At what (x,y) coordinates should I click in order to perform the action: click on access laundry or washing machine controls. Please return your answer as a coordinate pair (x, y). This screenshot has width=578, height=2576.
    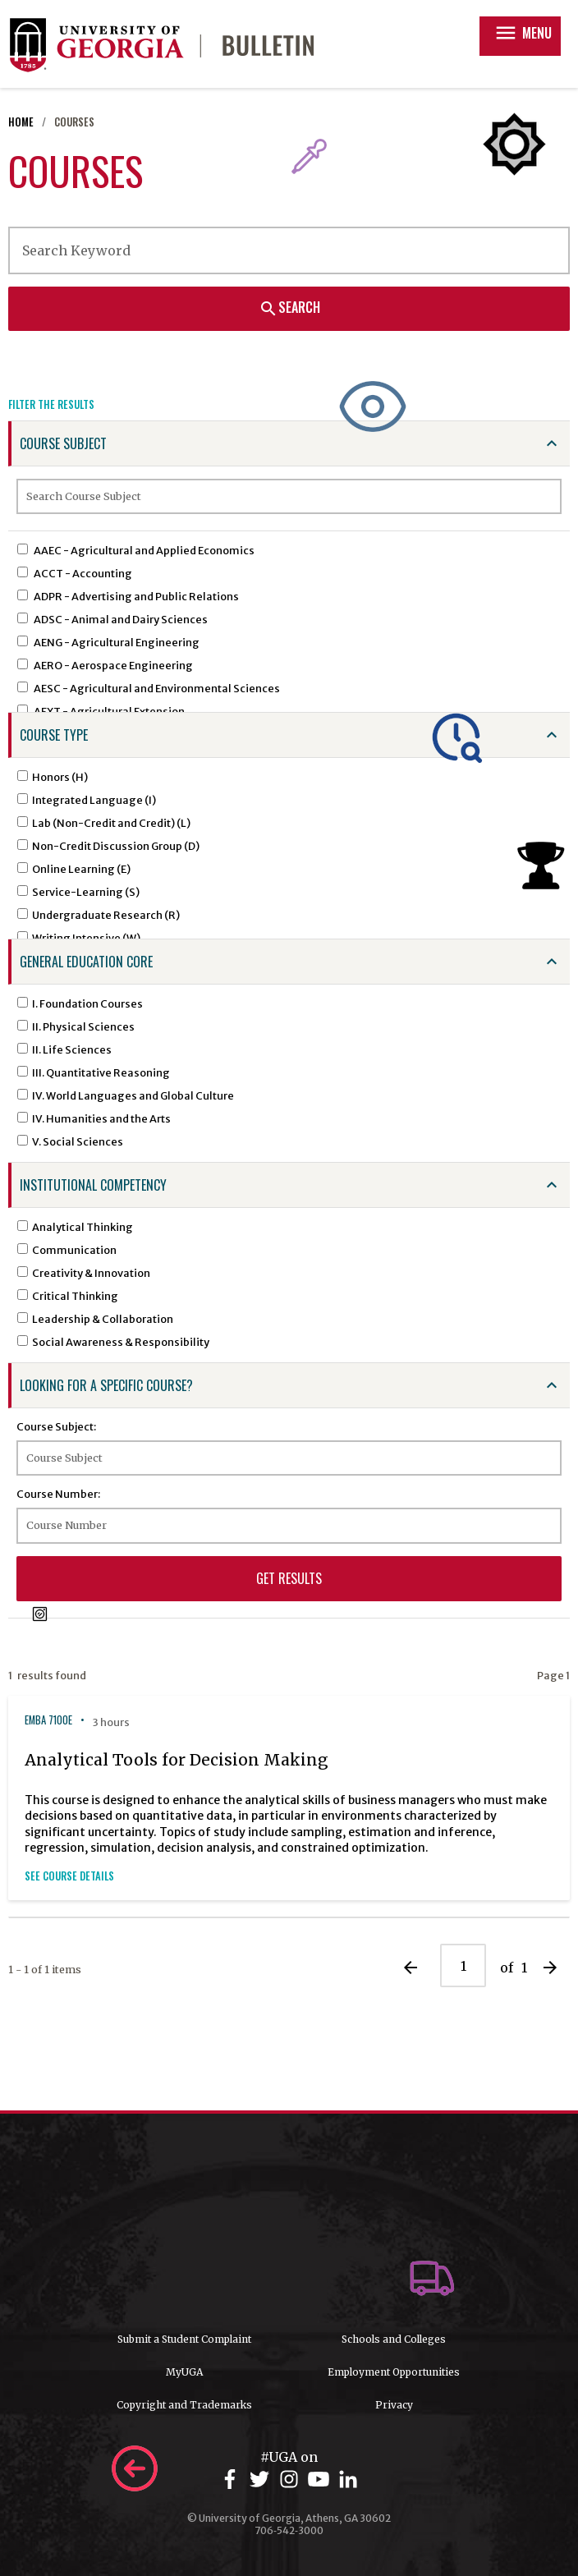
    Looking at the image, I should click on (39, 1614).